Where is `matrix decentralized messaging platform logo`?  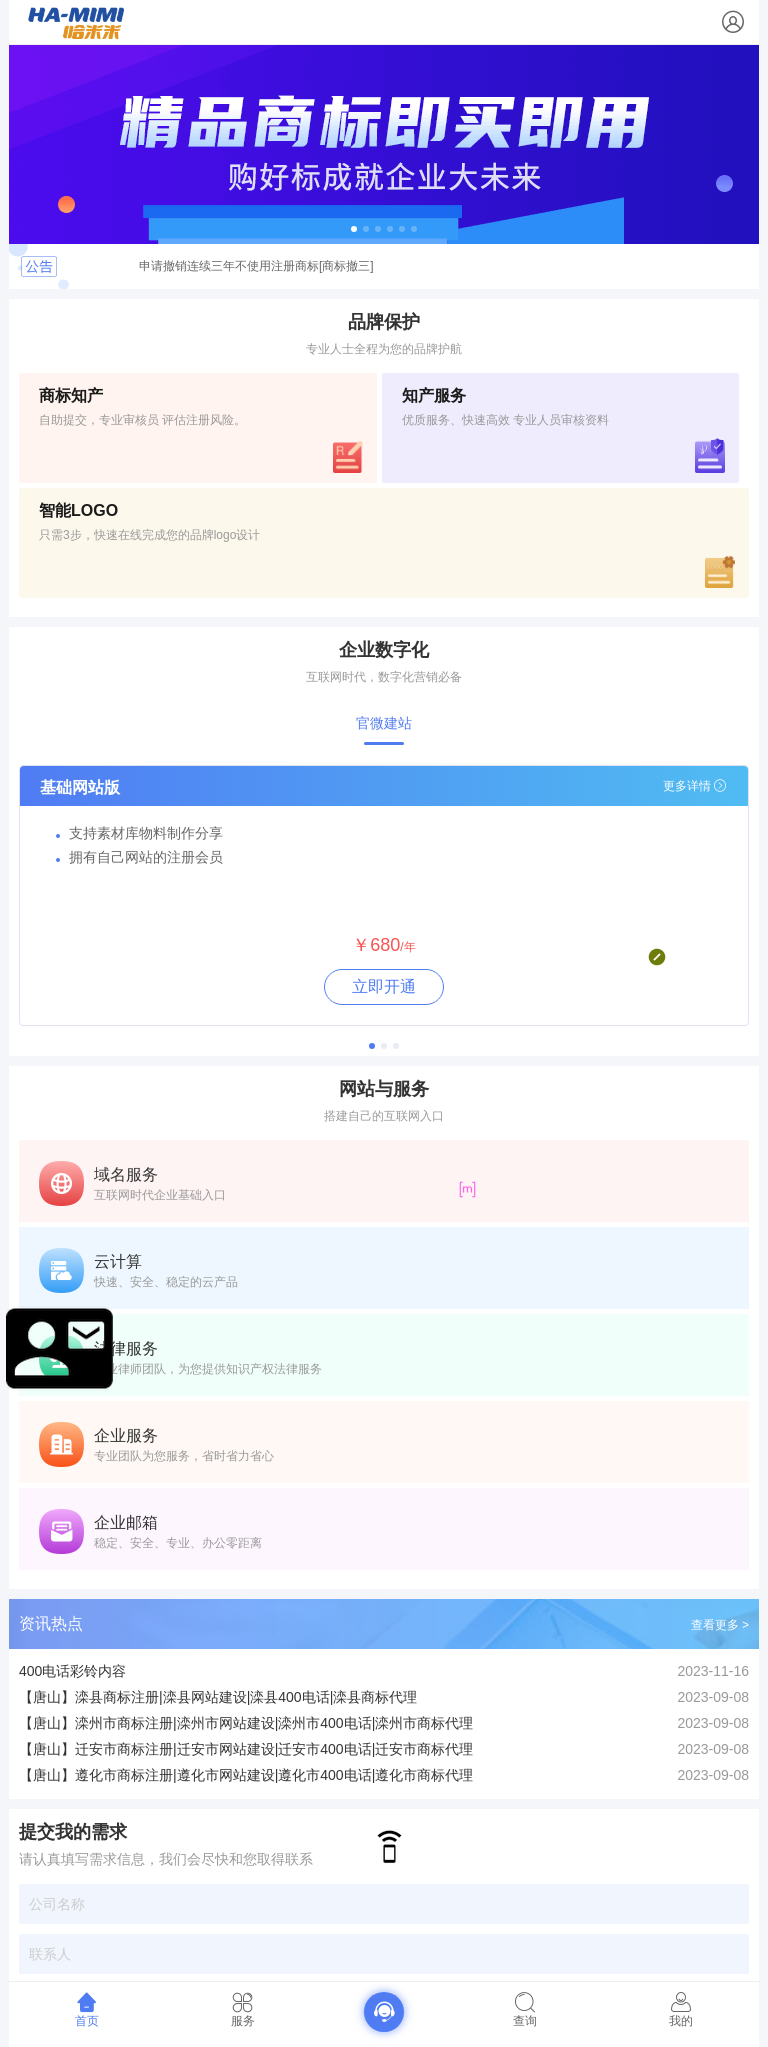
matrix decentralized messaging platform logo is located at coordinates (467, 1189).